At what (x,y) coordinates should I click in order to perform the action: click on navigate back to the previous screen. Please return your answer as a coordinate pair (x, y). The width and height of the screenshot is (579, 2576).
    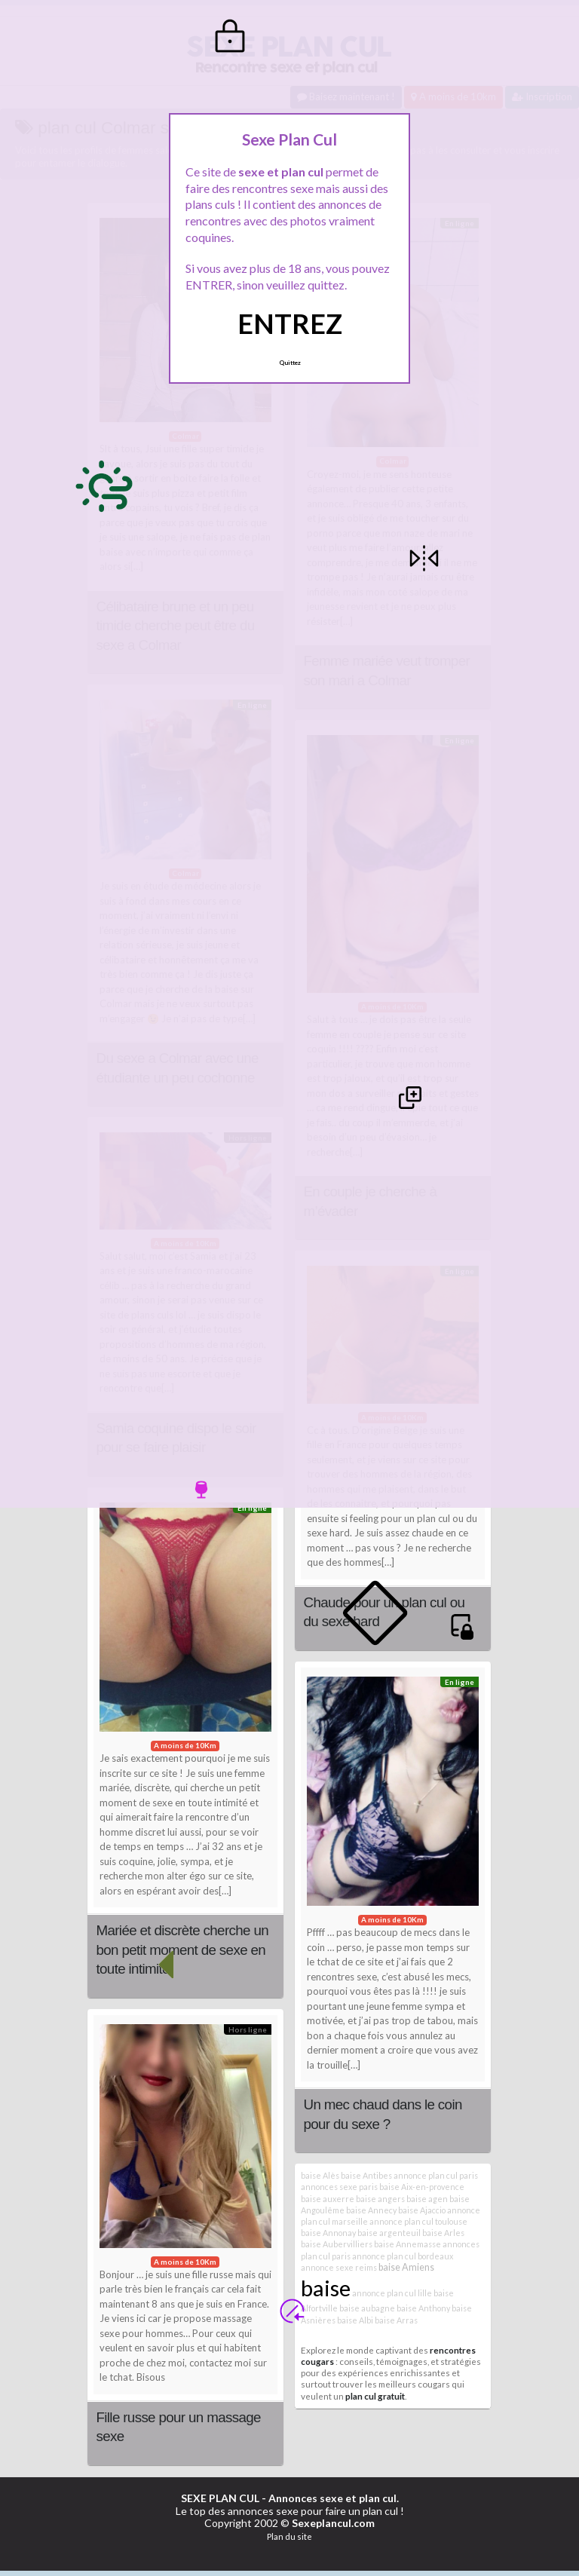
    Looking at the image, I should click on (166, 1965).